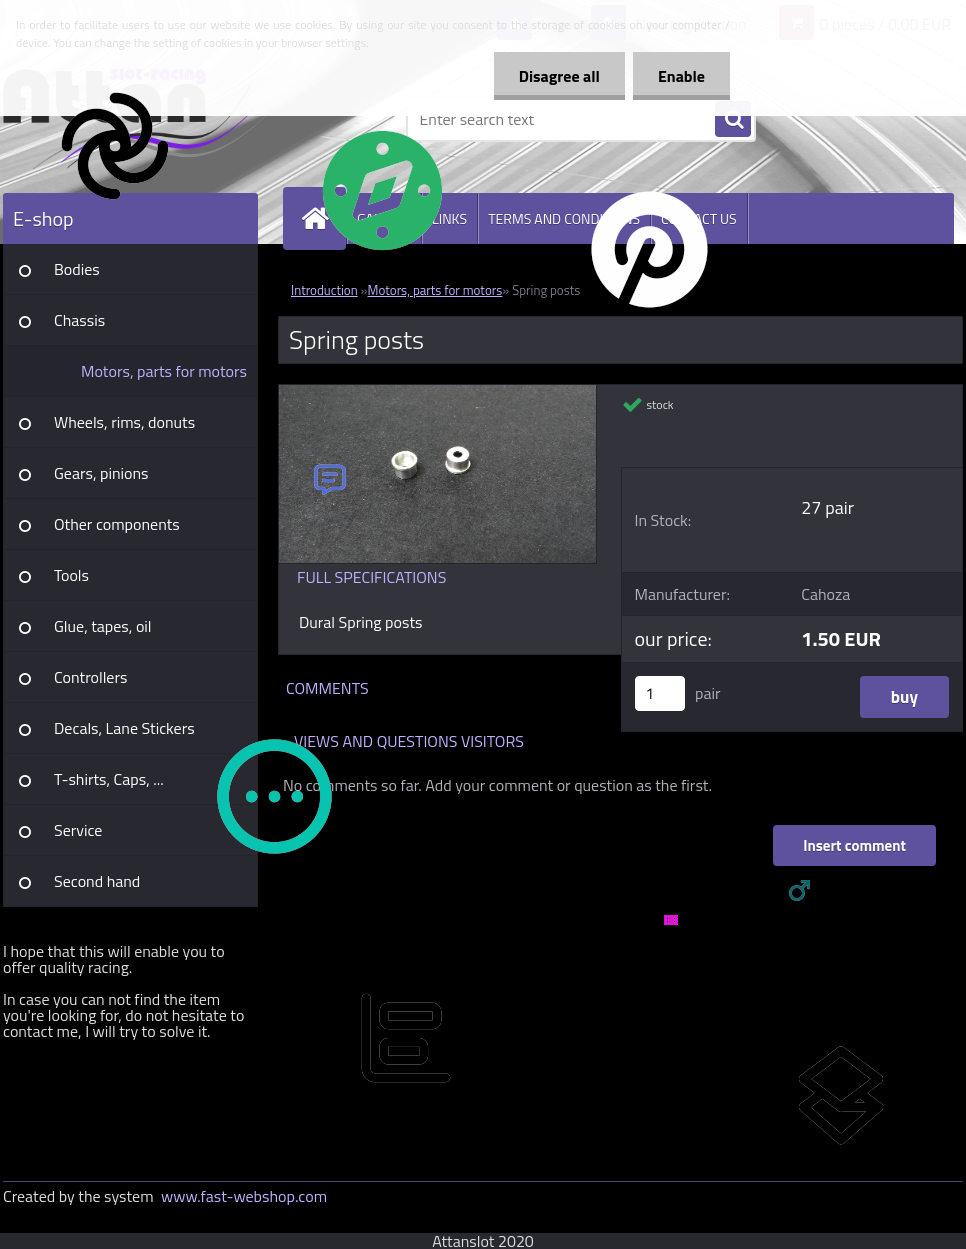  Describe the element at coordinates (406, 1038) in the screenshot. I see `view analytics or statistics` at that location.